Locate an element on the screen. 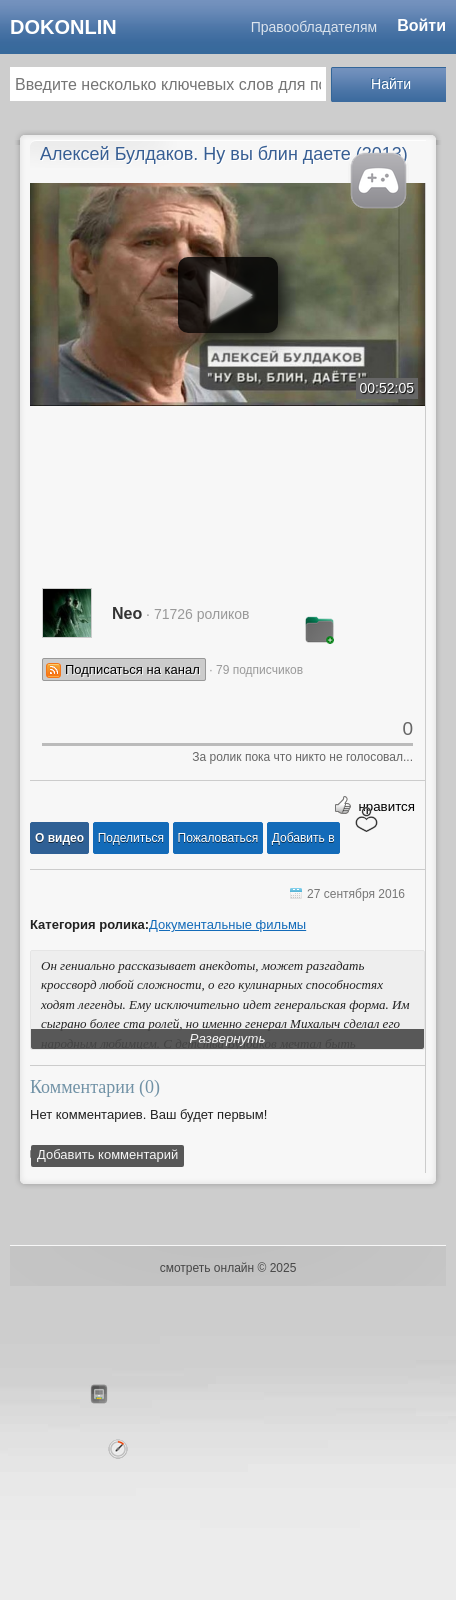 The width and height of the screenshot is (456, 1600). access games settings or preferences is located at coordinates (378, 181).